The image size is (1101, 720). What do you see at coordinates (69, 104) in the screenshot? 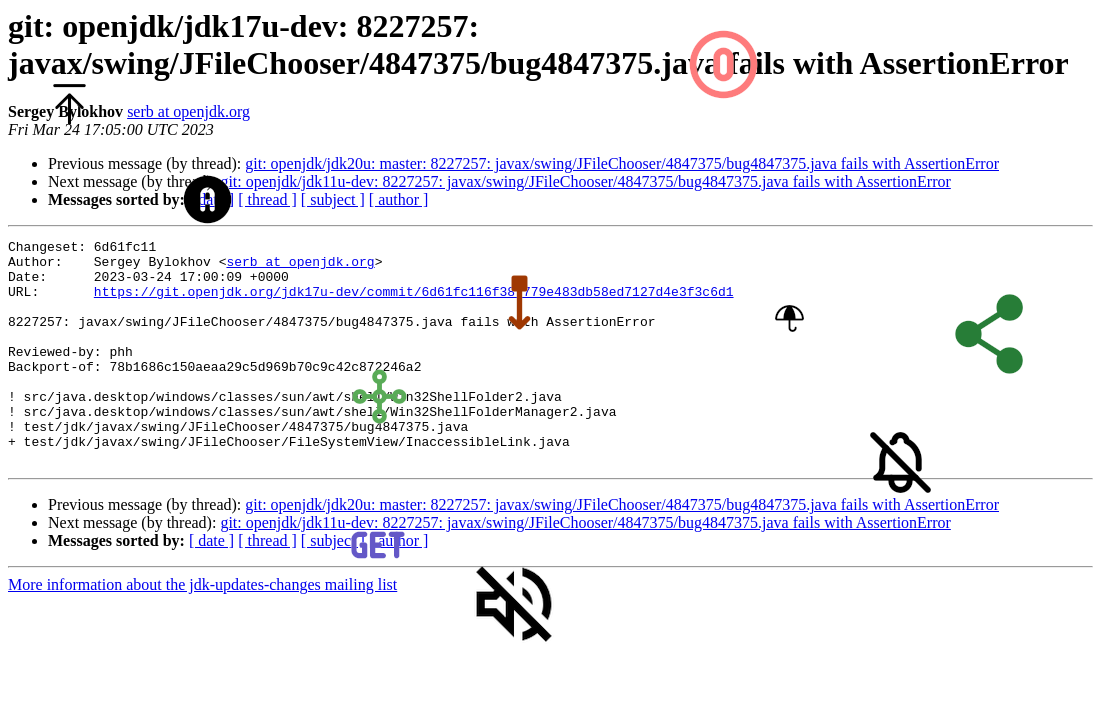
I see `move item to top of list` at bounding box center [69, 104].